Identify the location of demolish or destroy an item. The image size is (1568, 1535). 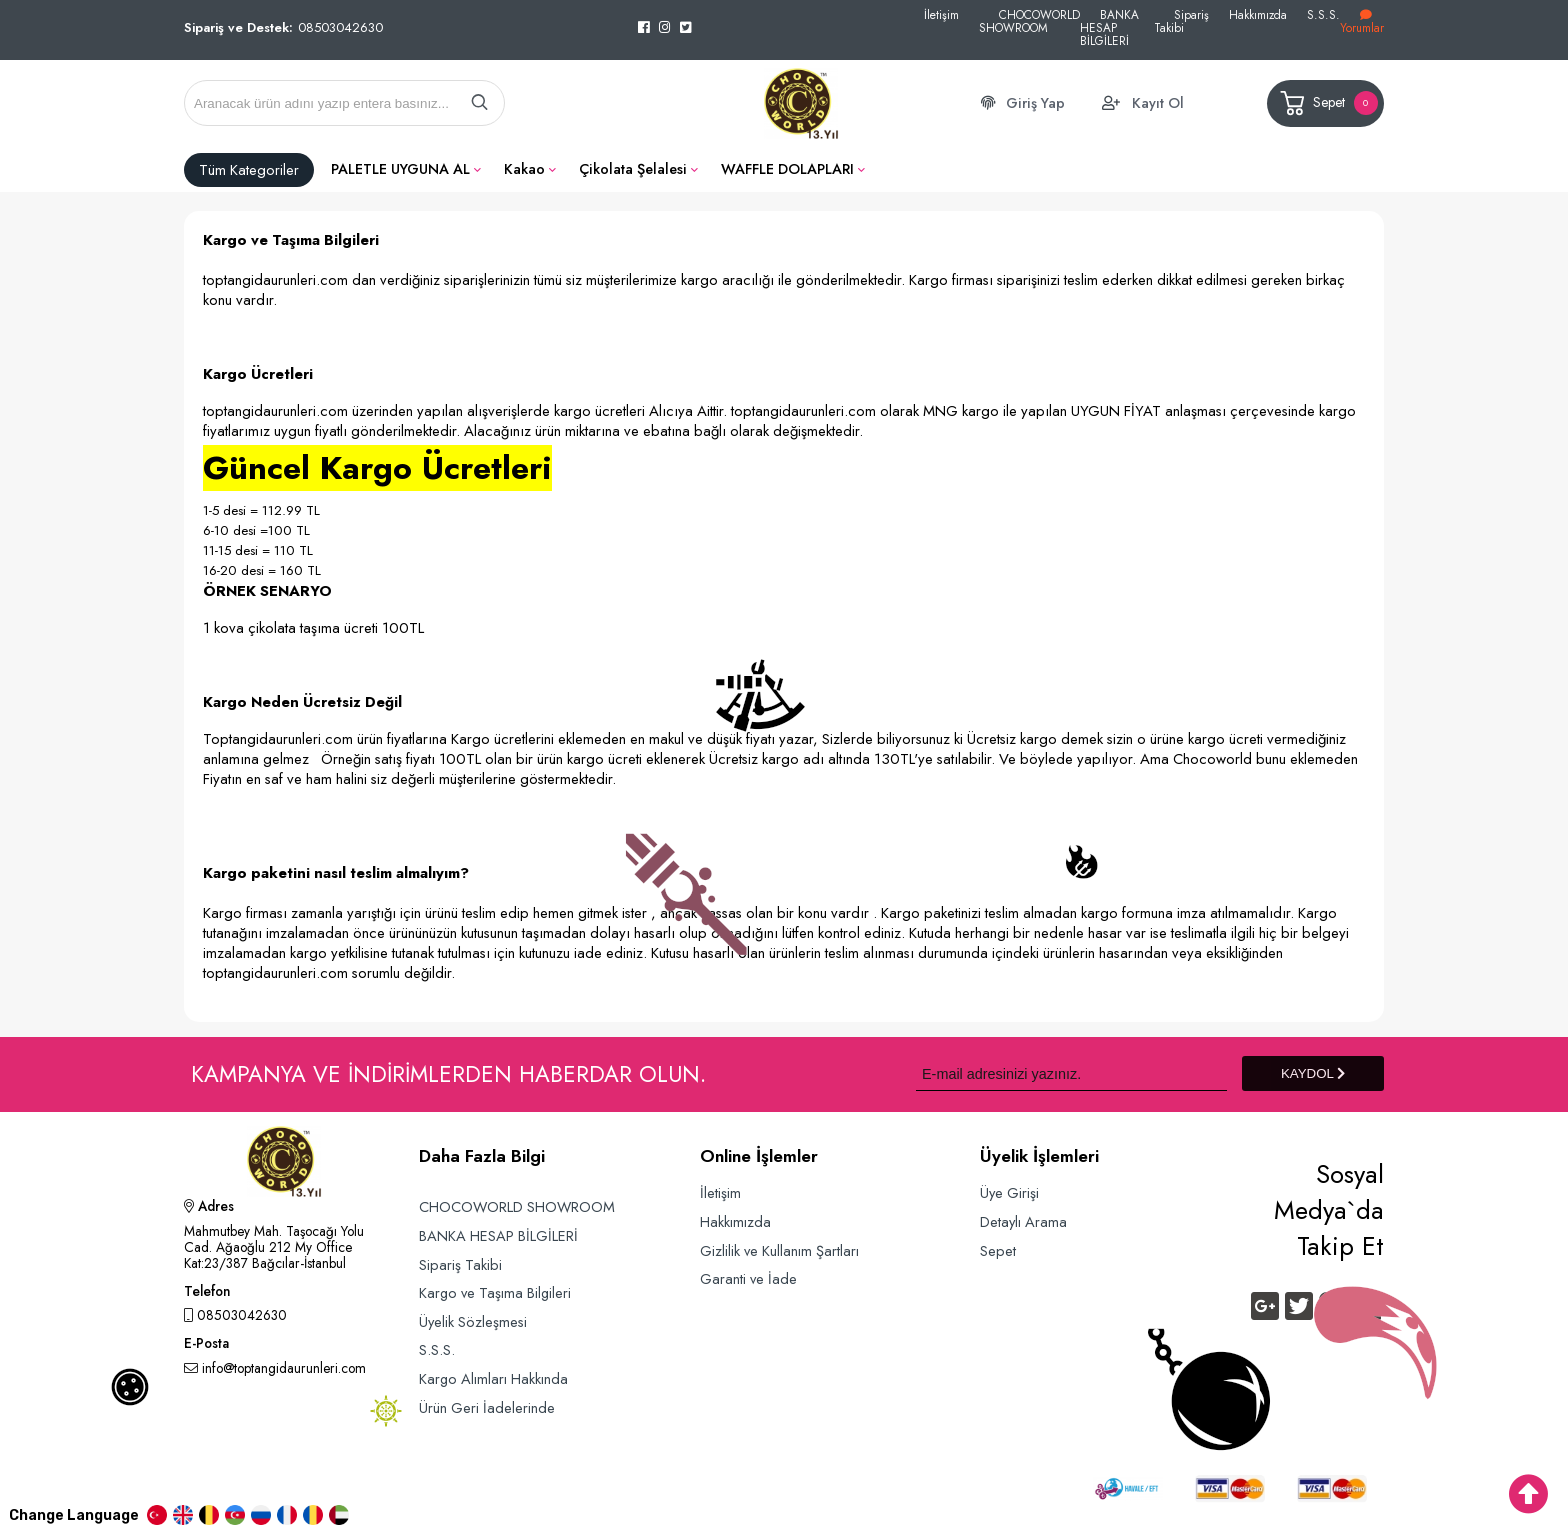
(1209, 1389).